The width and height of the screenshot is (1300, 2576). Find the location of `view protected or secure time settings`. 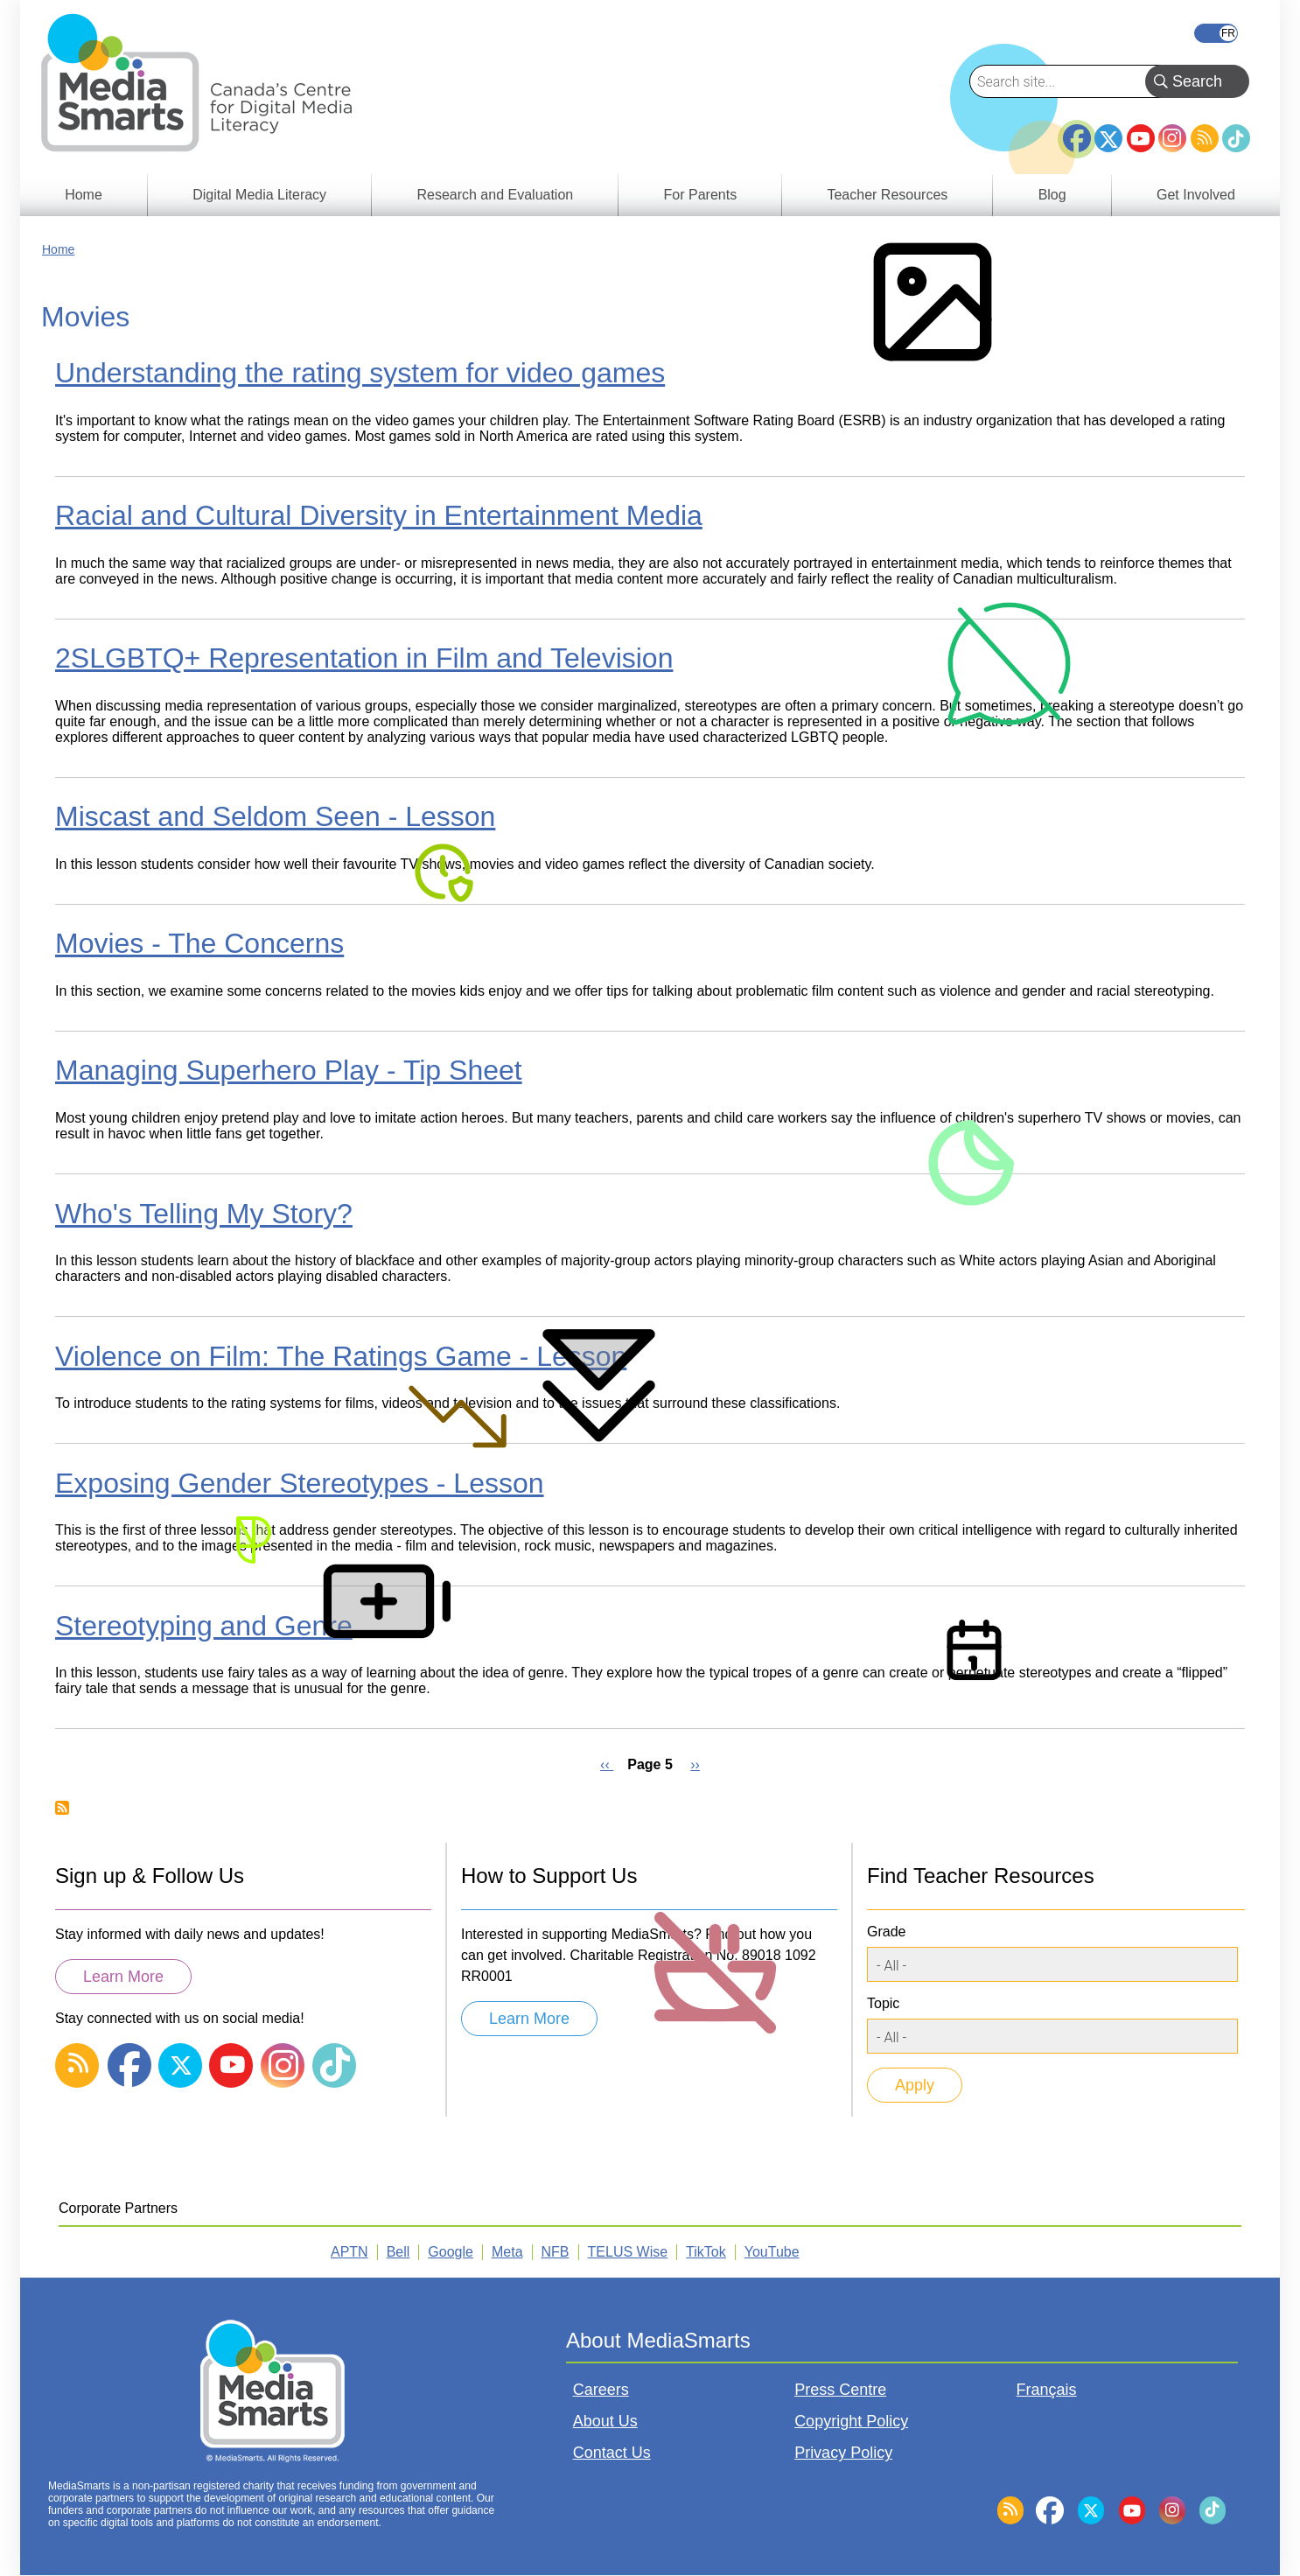

view protected or secure time settings is located at coordinates (443, 872).